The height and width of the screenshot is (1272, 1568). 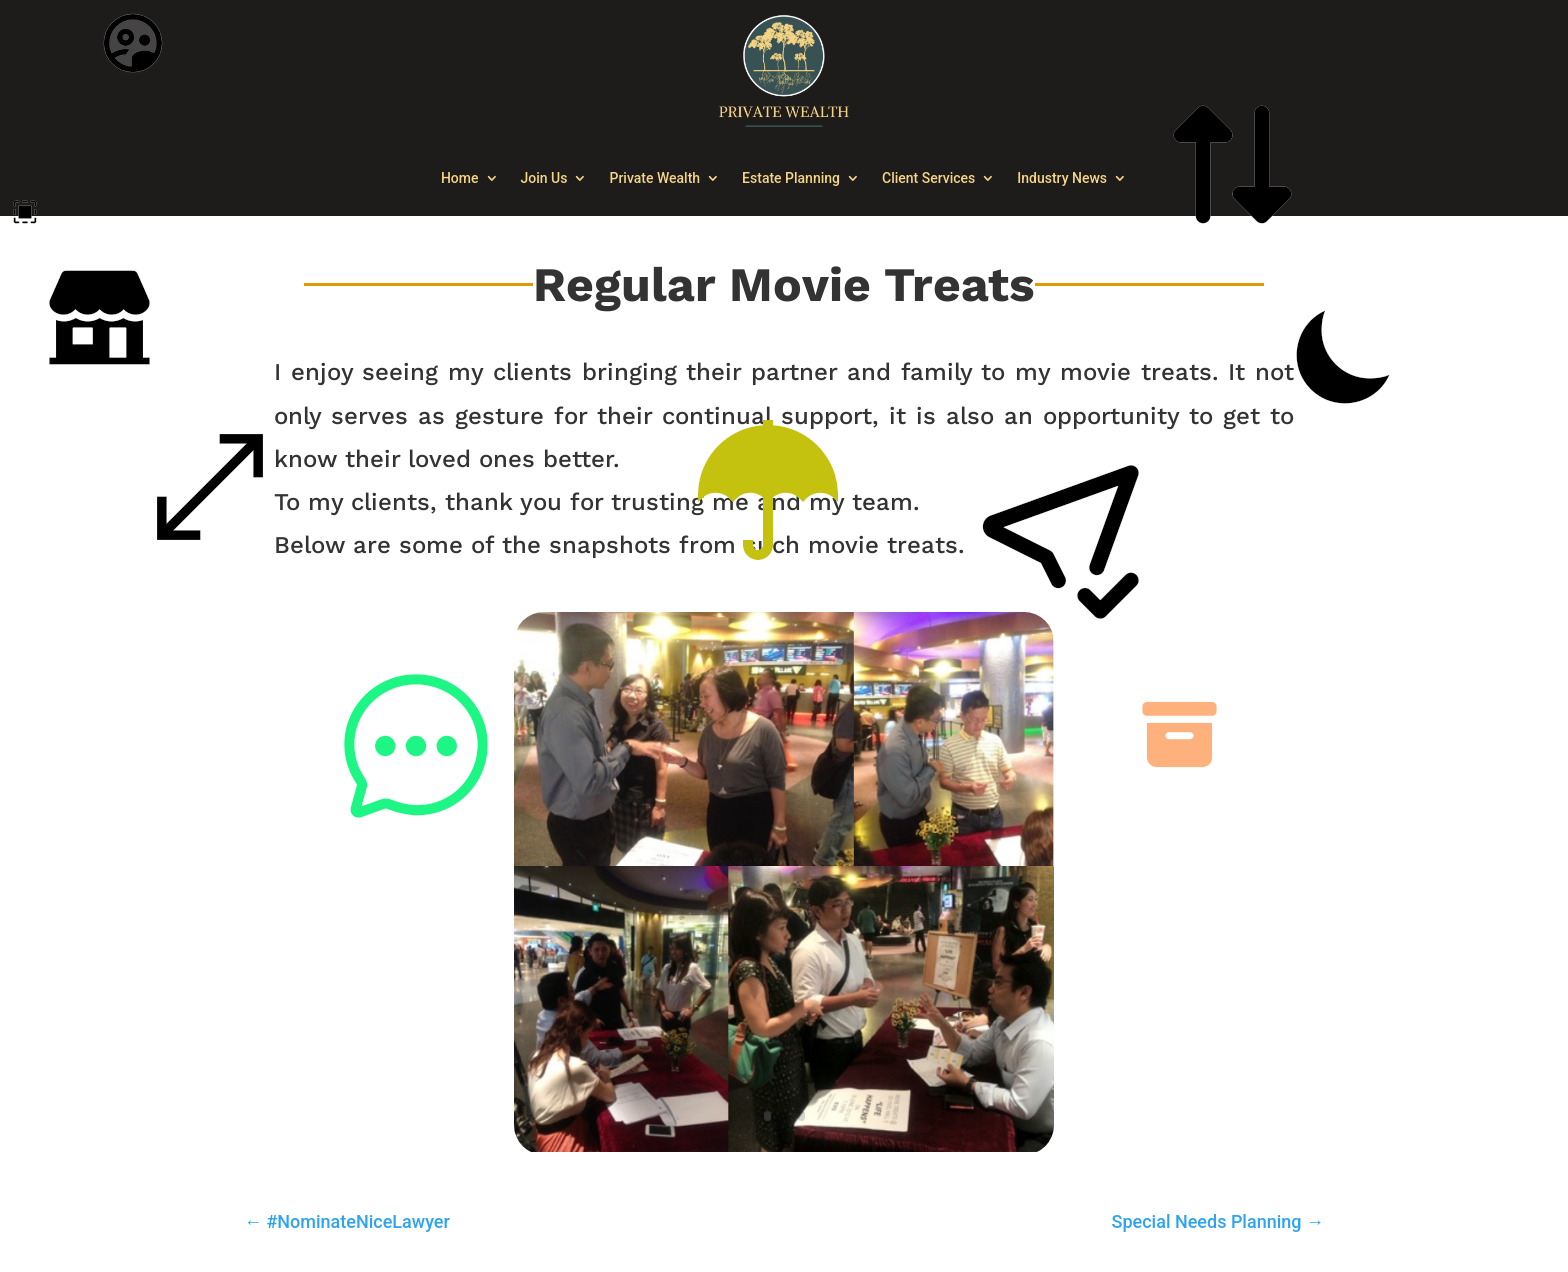 What do you see at coordinates (1232, 164) in the screenshot?
I see `sort items in ascending or descending order` at bounding box center [1232, 164].